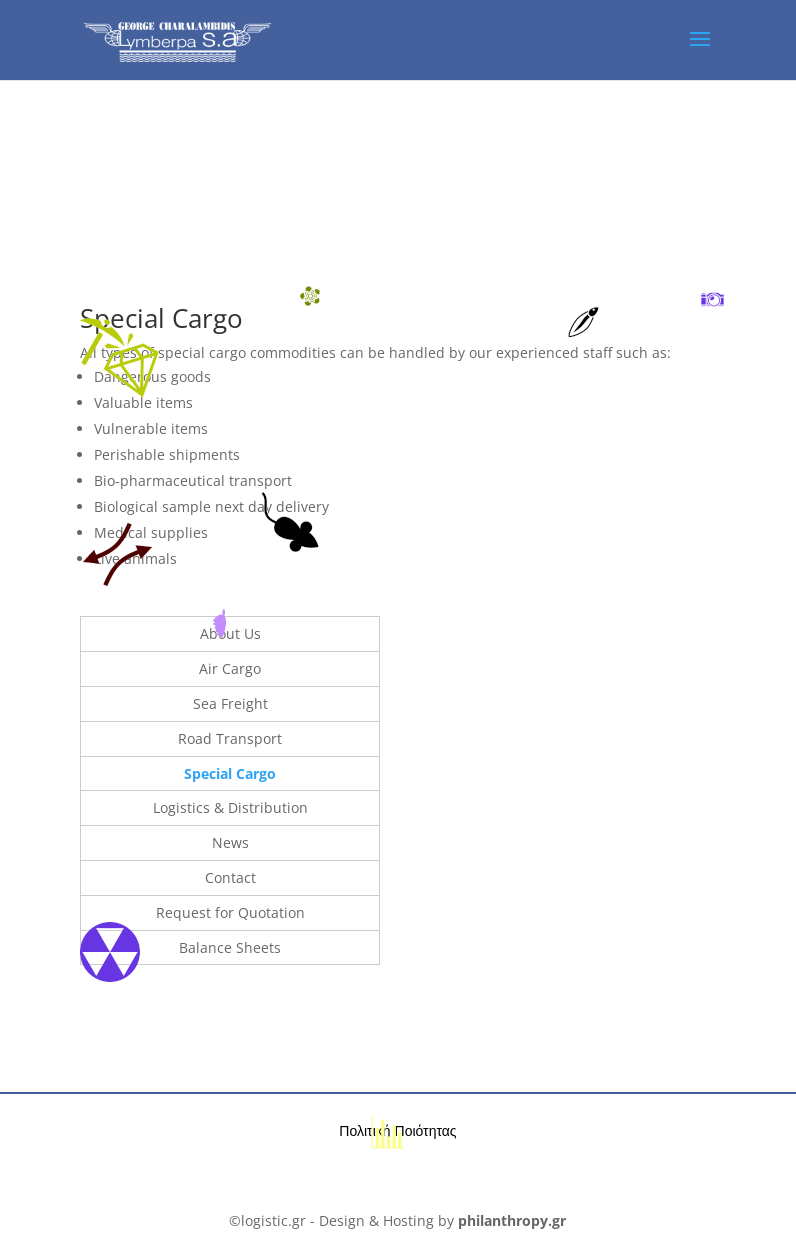 This screenshot has height=1248, width=796. Describe the element at coordinates (291, 522) in the screenshot. I see `select mouse character or pet` at that location.